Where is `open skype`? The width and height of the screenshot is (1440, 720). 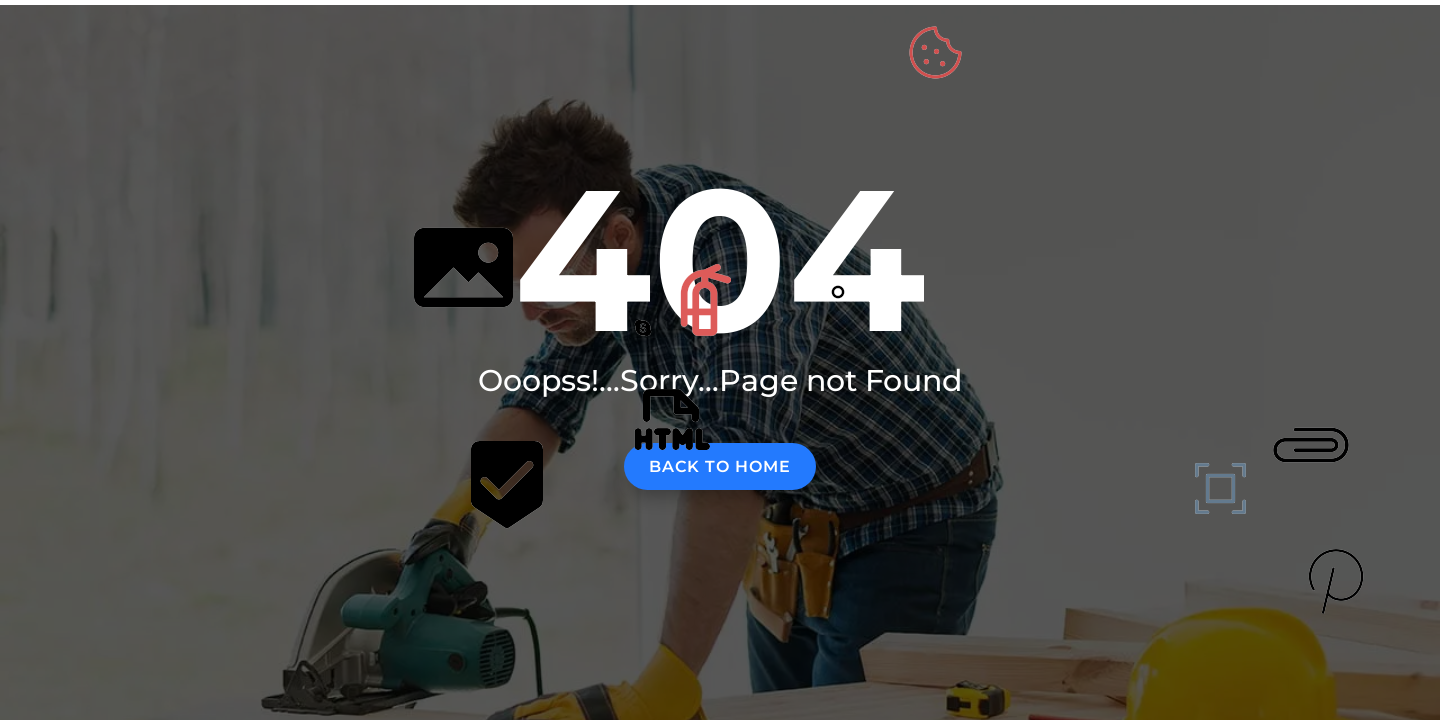 open skype is located at coordinates (643, 328).